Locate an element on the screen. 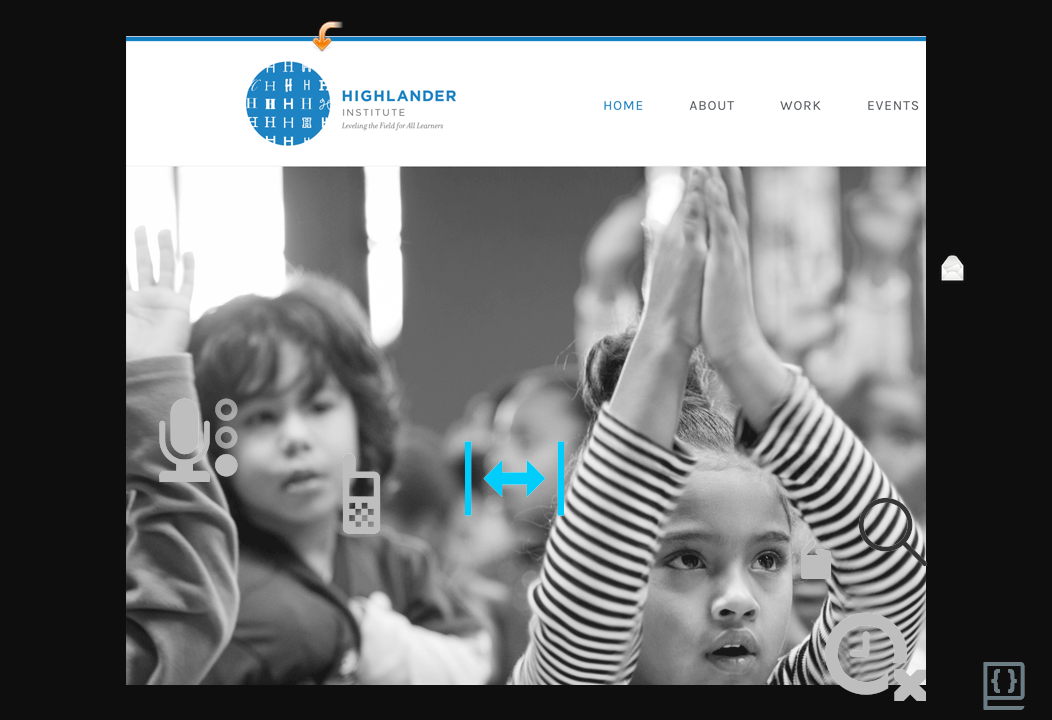 This screenshot has width=1052, height=720. open developer documentation is located at coordinates (1004, 686).